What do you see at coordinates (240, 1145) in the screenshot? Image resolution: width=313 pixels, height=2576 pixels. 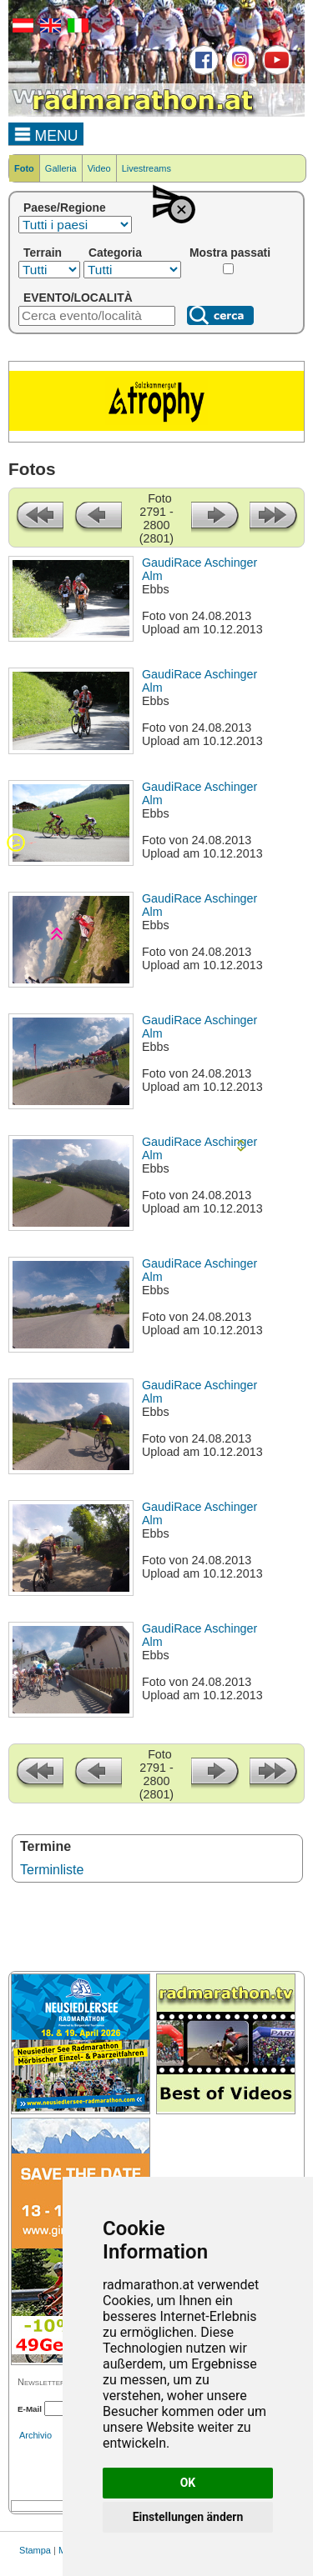 I see `expand or collapse a dropdown menu` at bounding box center [240, 1145].